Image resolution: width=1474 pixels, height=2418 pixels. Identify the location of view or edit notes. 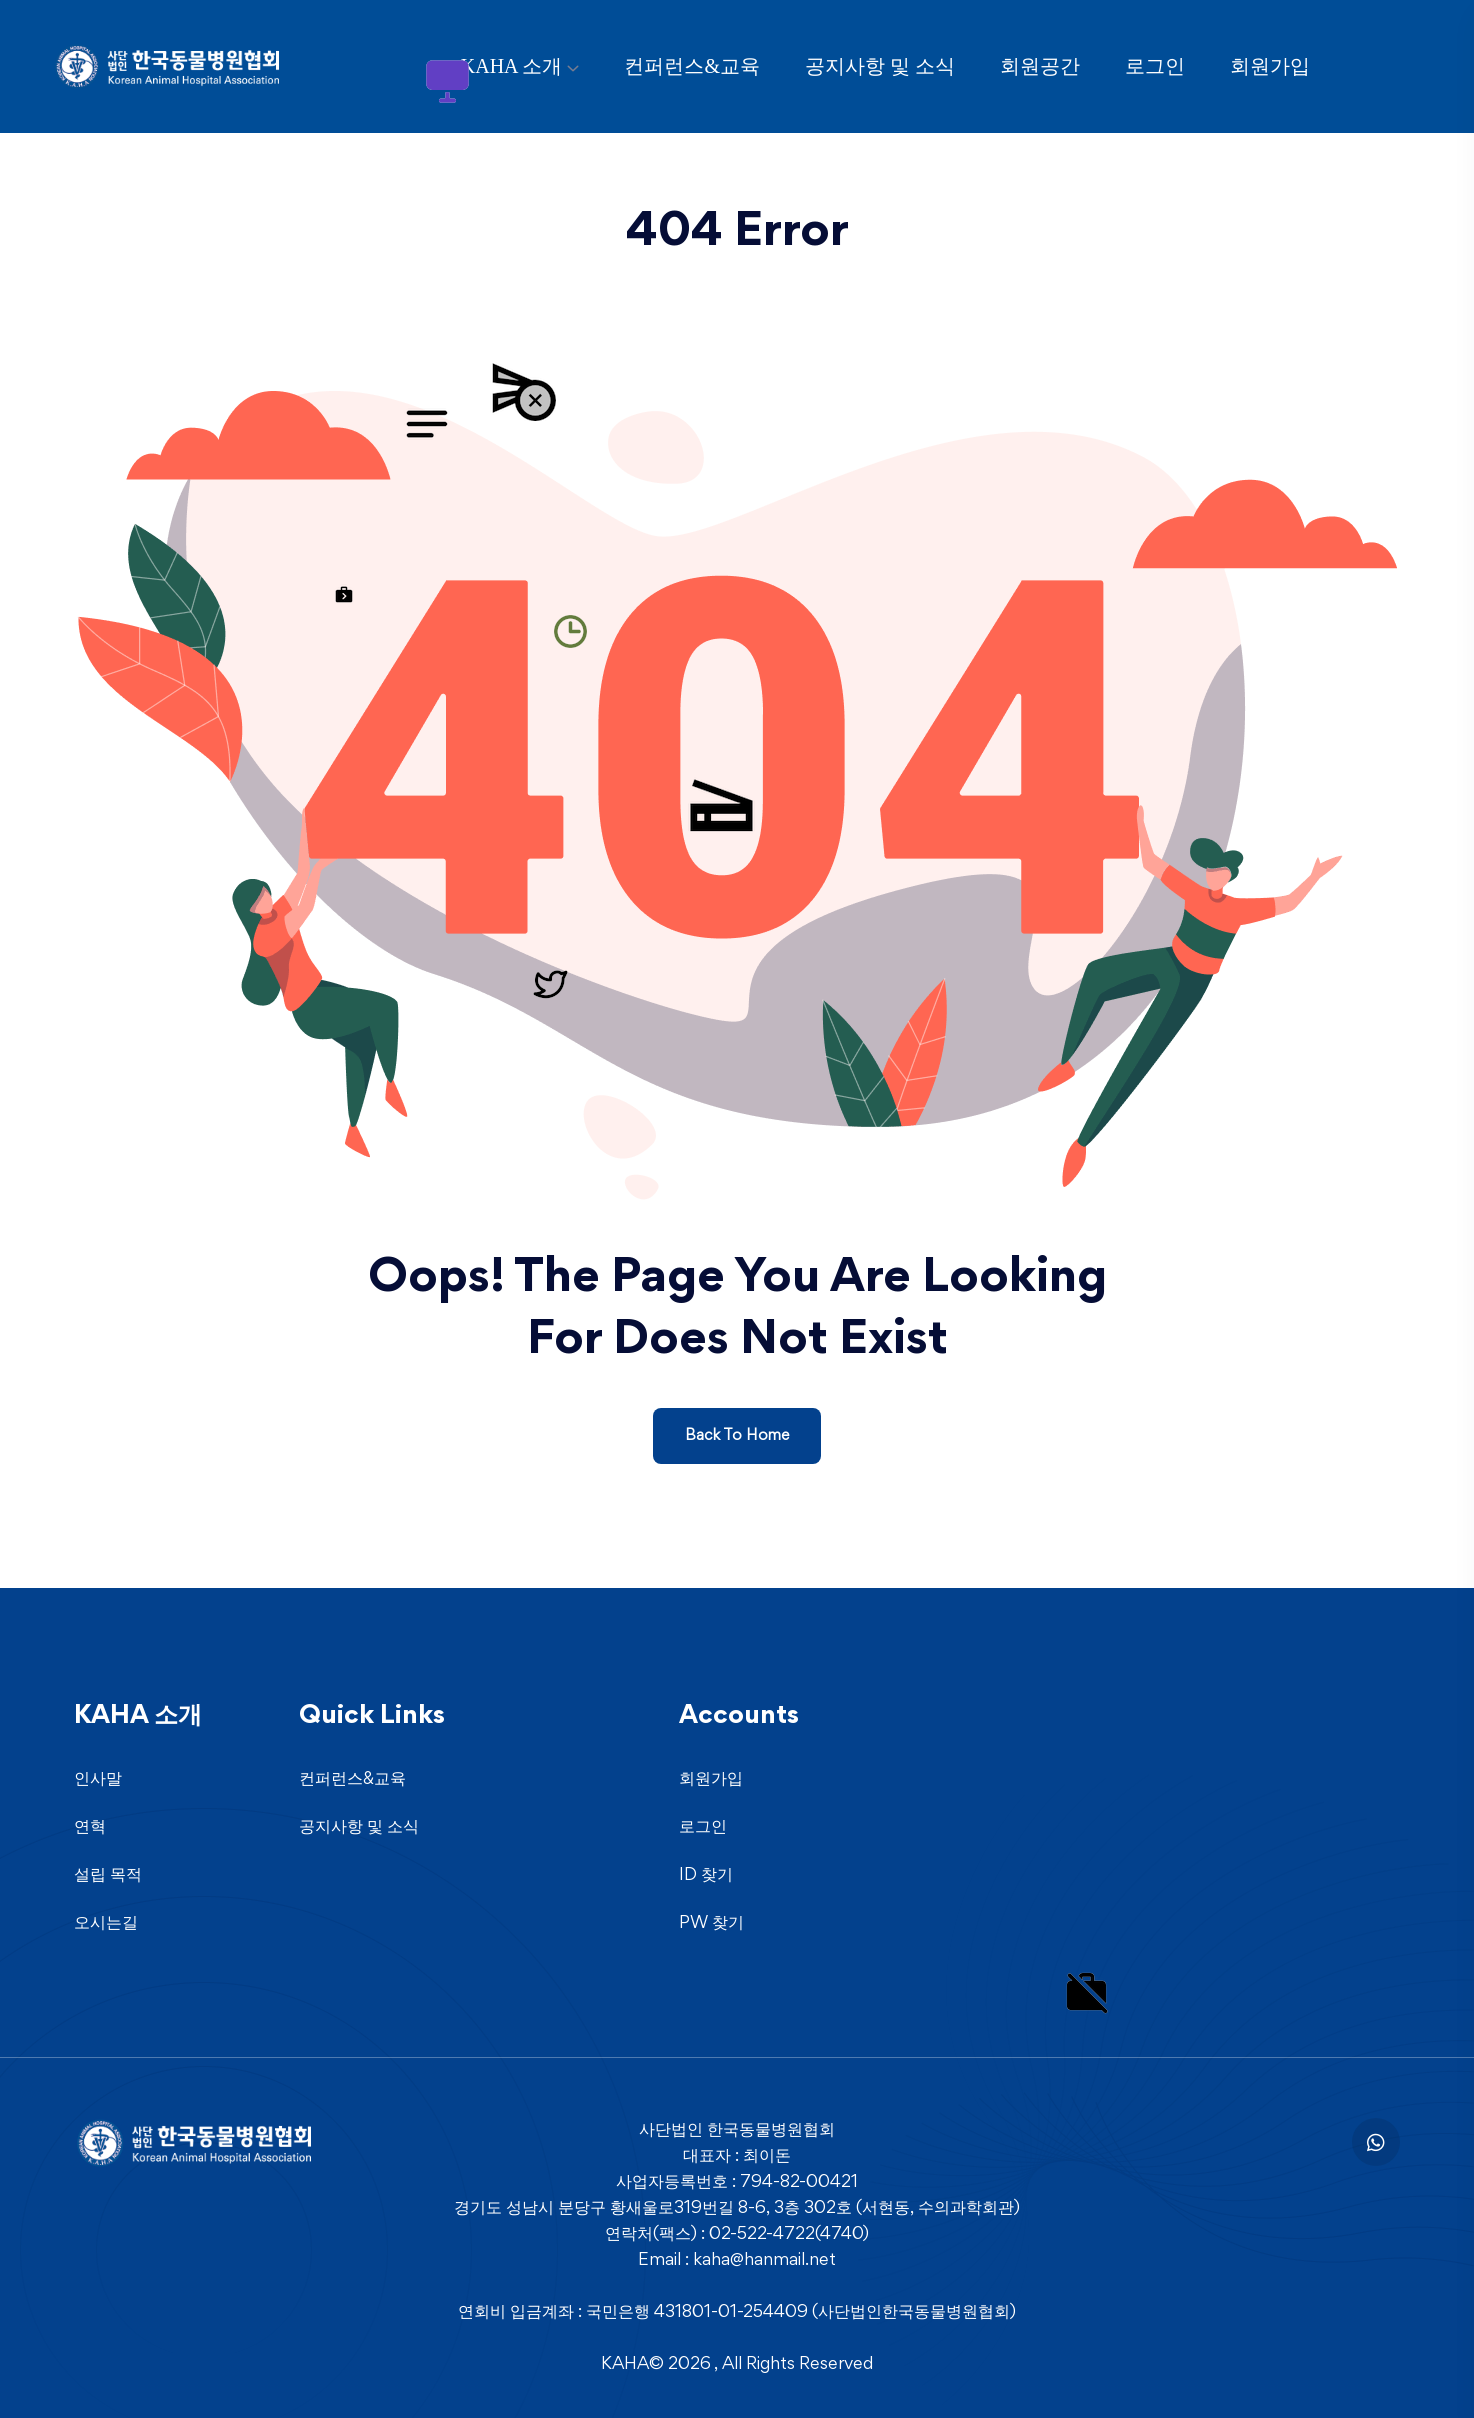
(427, 424).